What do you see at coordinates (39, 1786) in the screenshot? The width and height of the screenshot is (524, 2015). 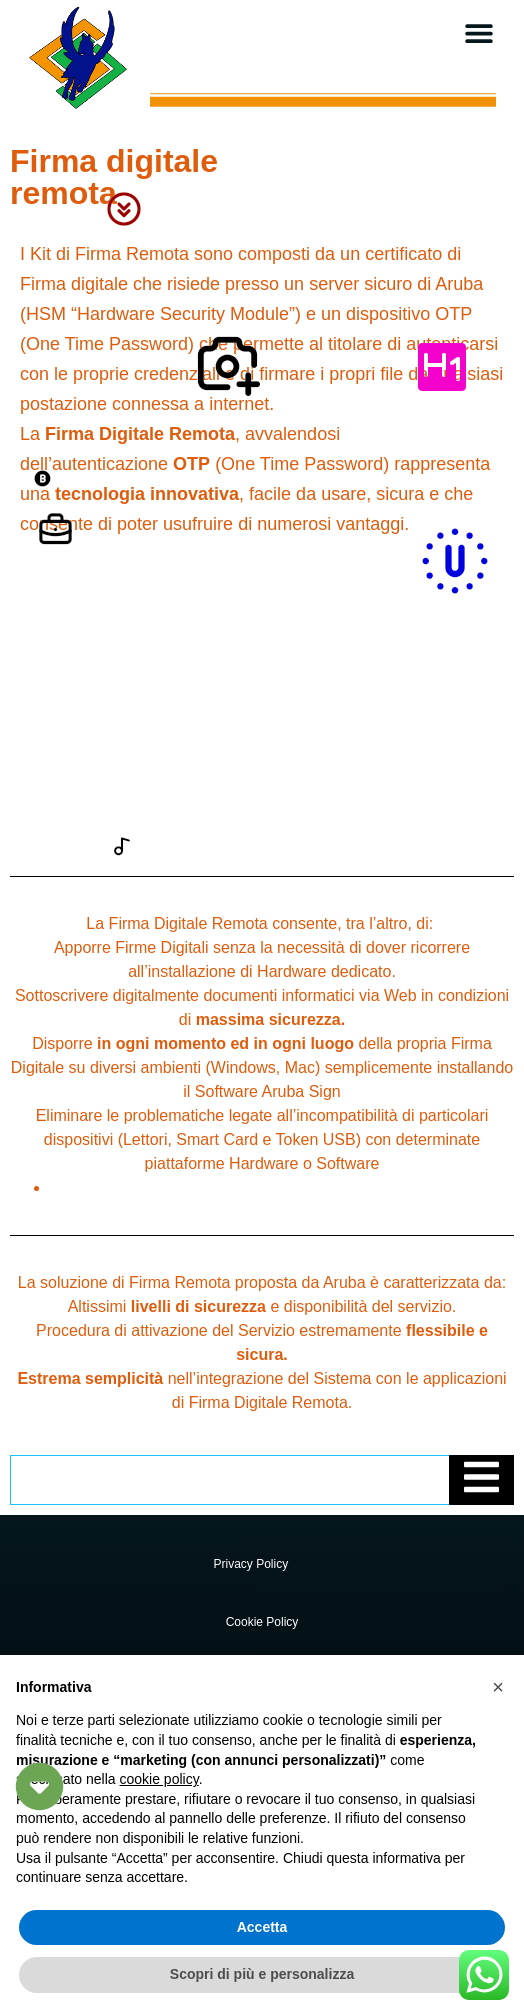 I see `expand dropdown menu` at bounding box center [39, 1786].